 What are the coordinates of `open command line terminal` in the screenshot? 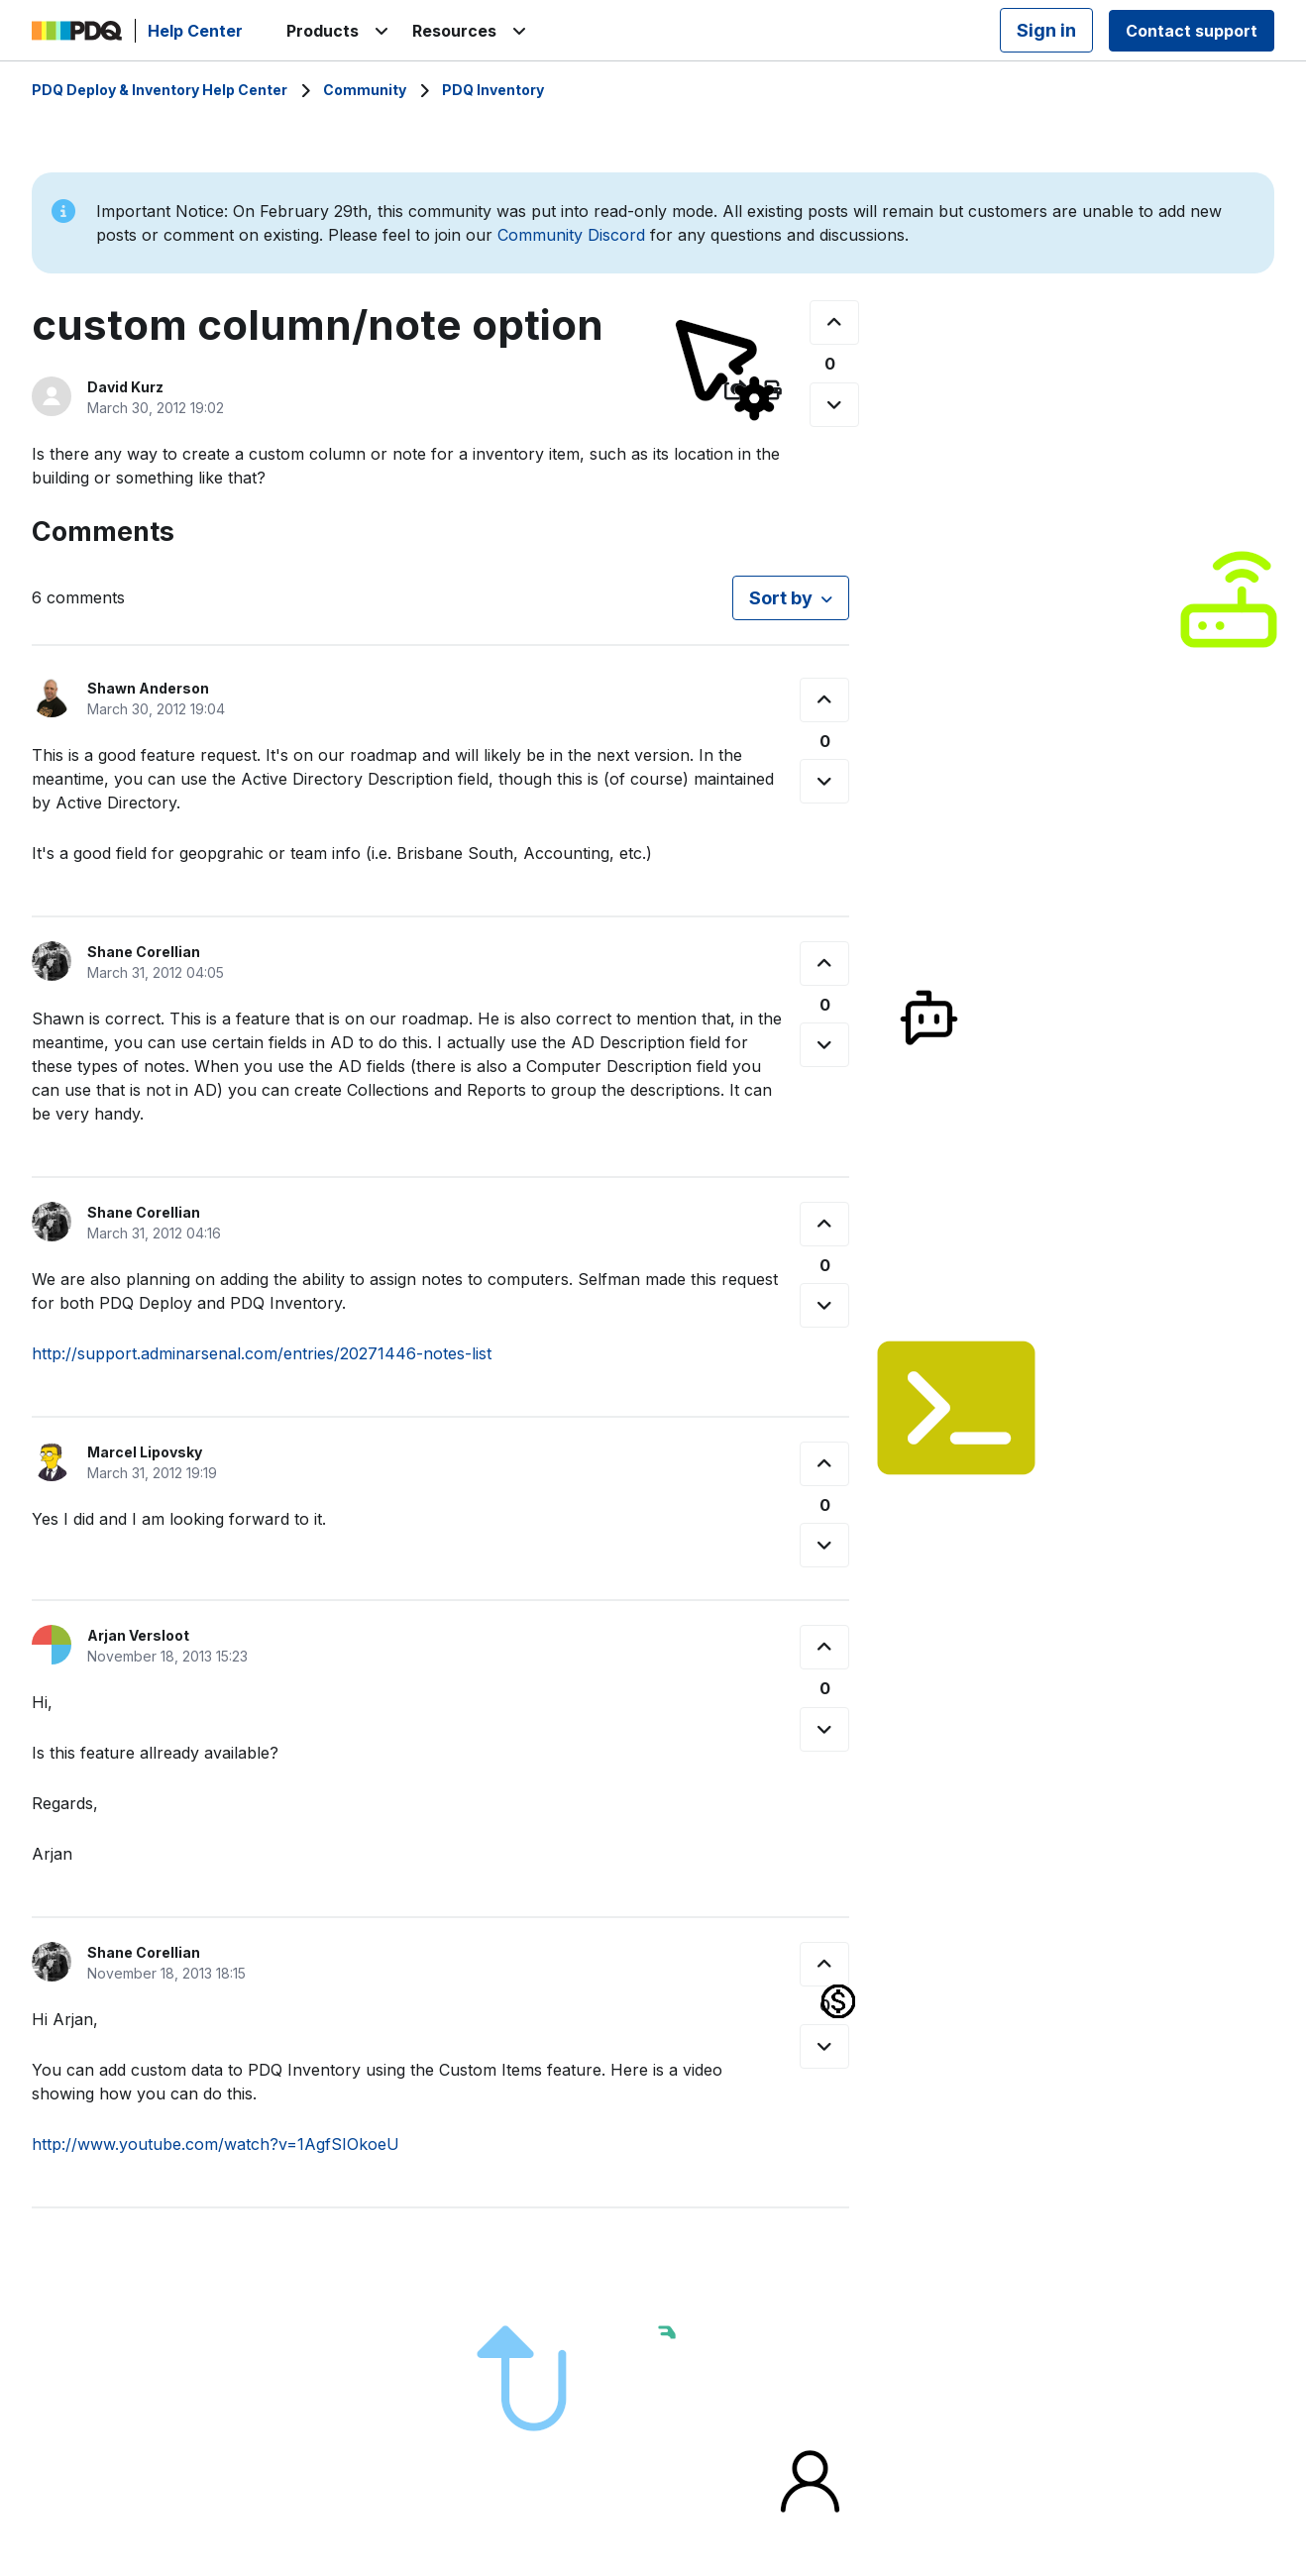 It's located at (956, 1408).